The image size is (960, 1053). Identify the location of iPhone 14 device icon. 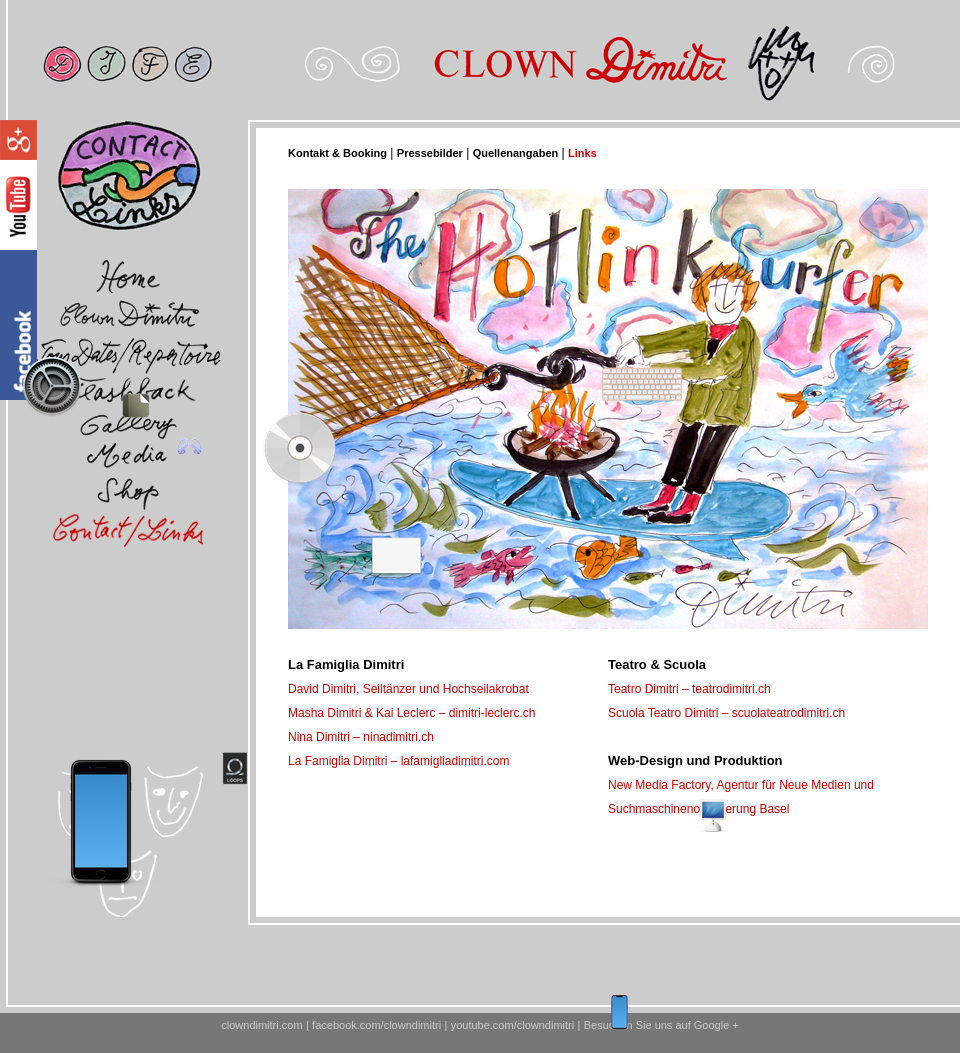
(619, 1012).